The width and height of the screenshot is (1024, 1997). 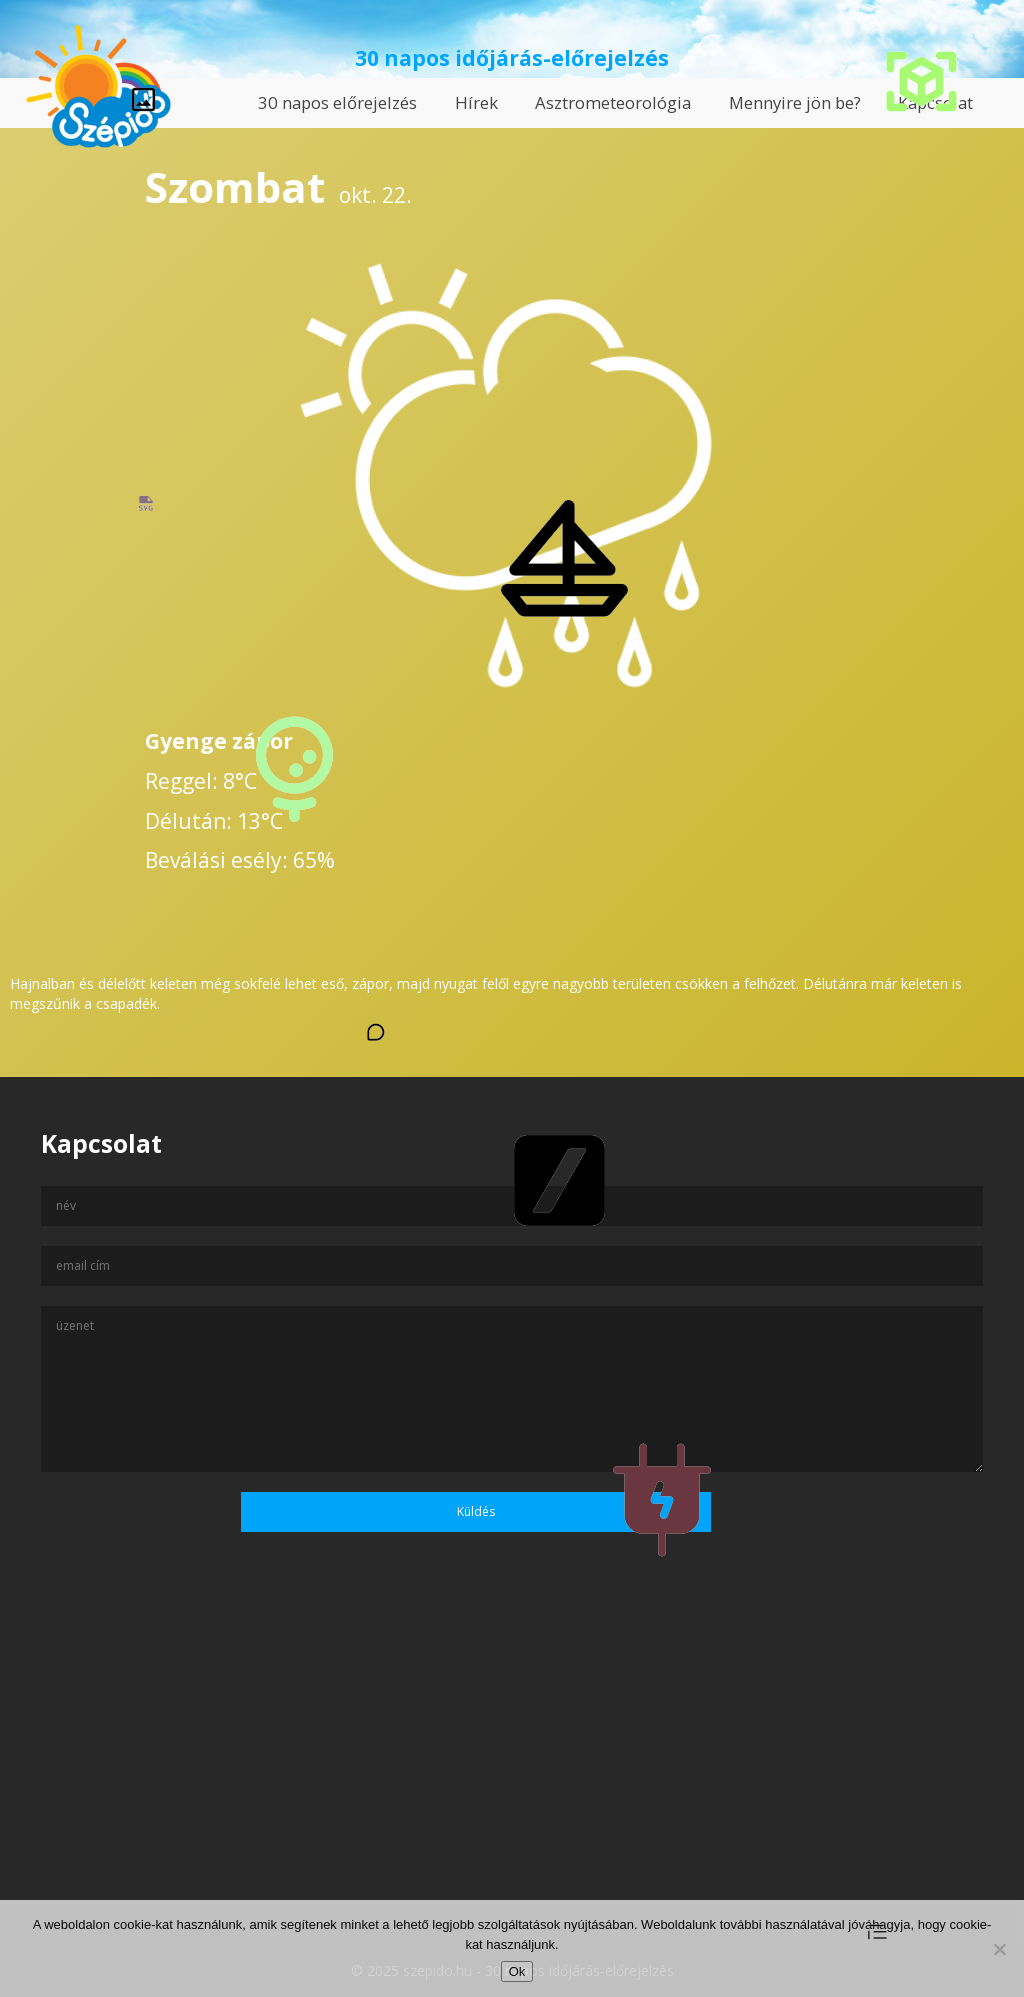 What do you see at coordinates (921, 81) in the screenshot?
I see `scan or detect 3D objects` at bounding box center [921, 81].